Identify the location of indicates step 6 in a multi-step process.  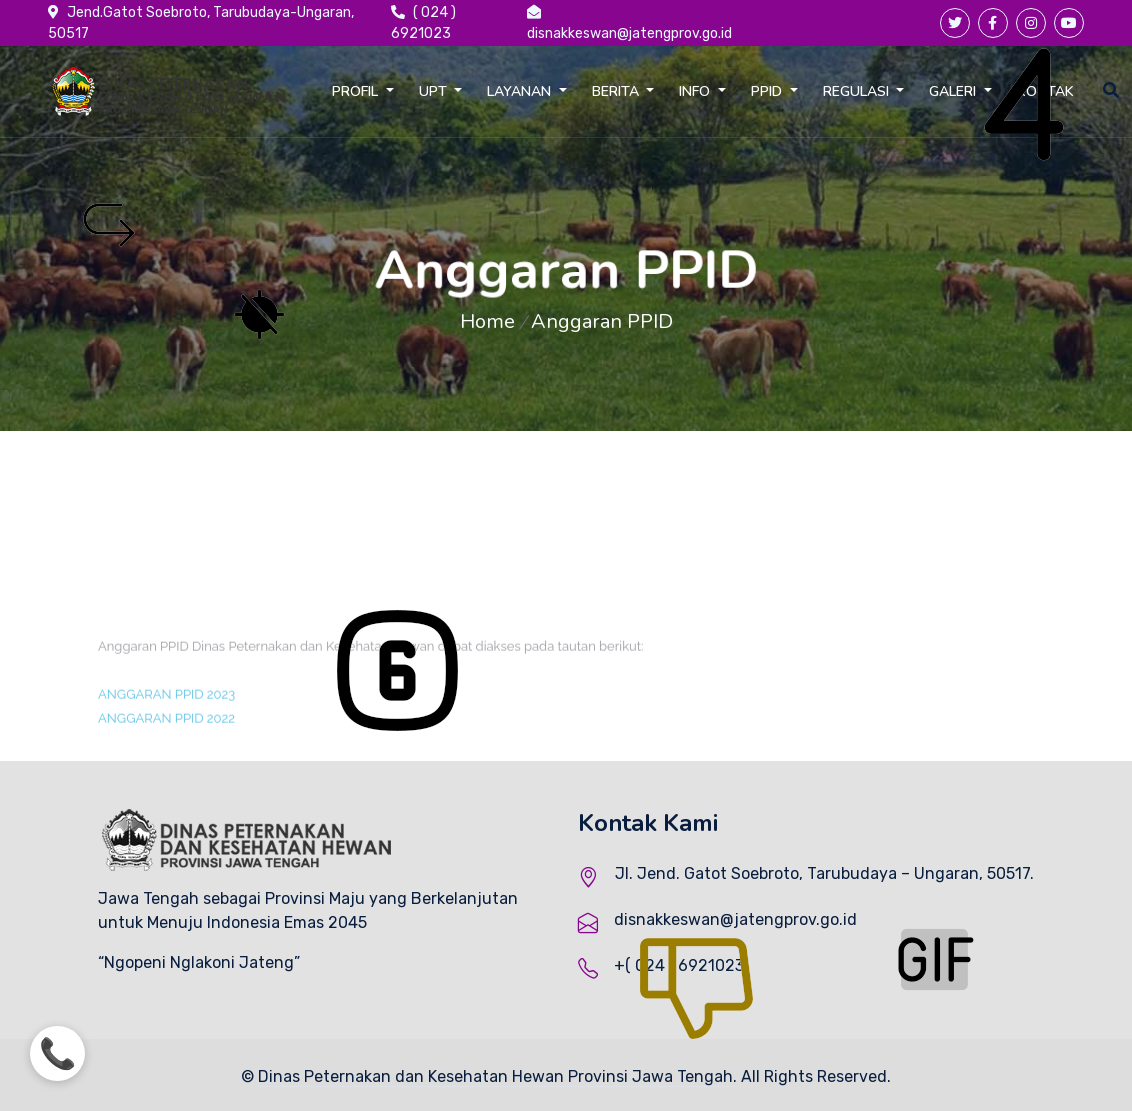
(397, 670).